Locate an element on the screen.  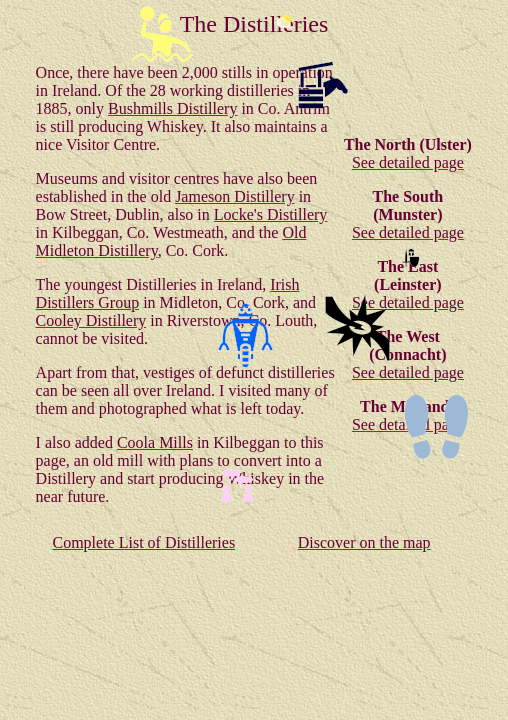
access the stable or horse shelter is located at coordinates (324, 83).